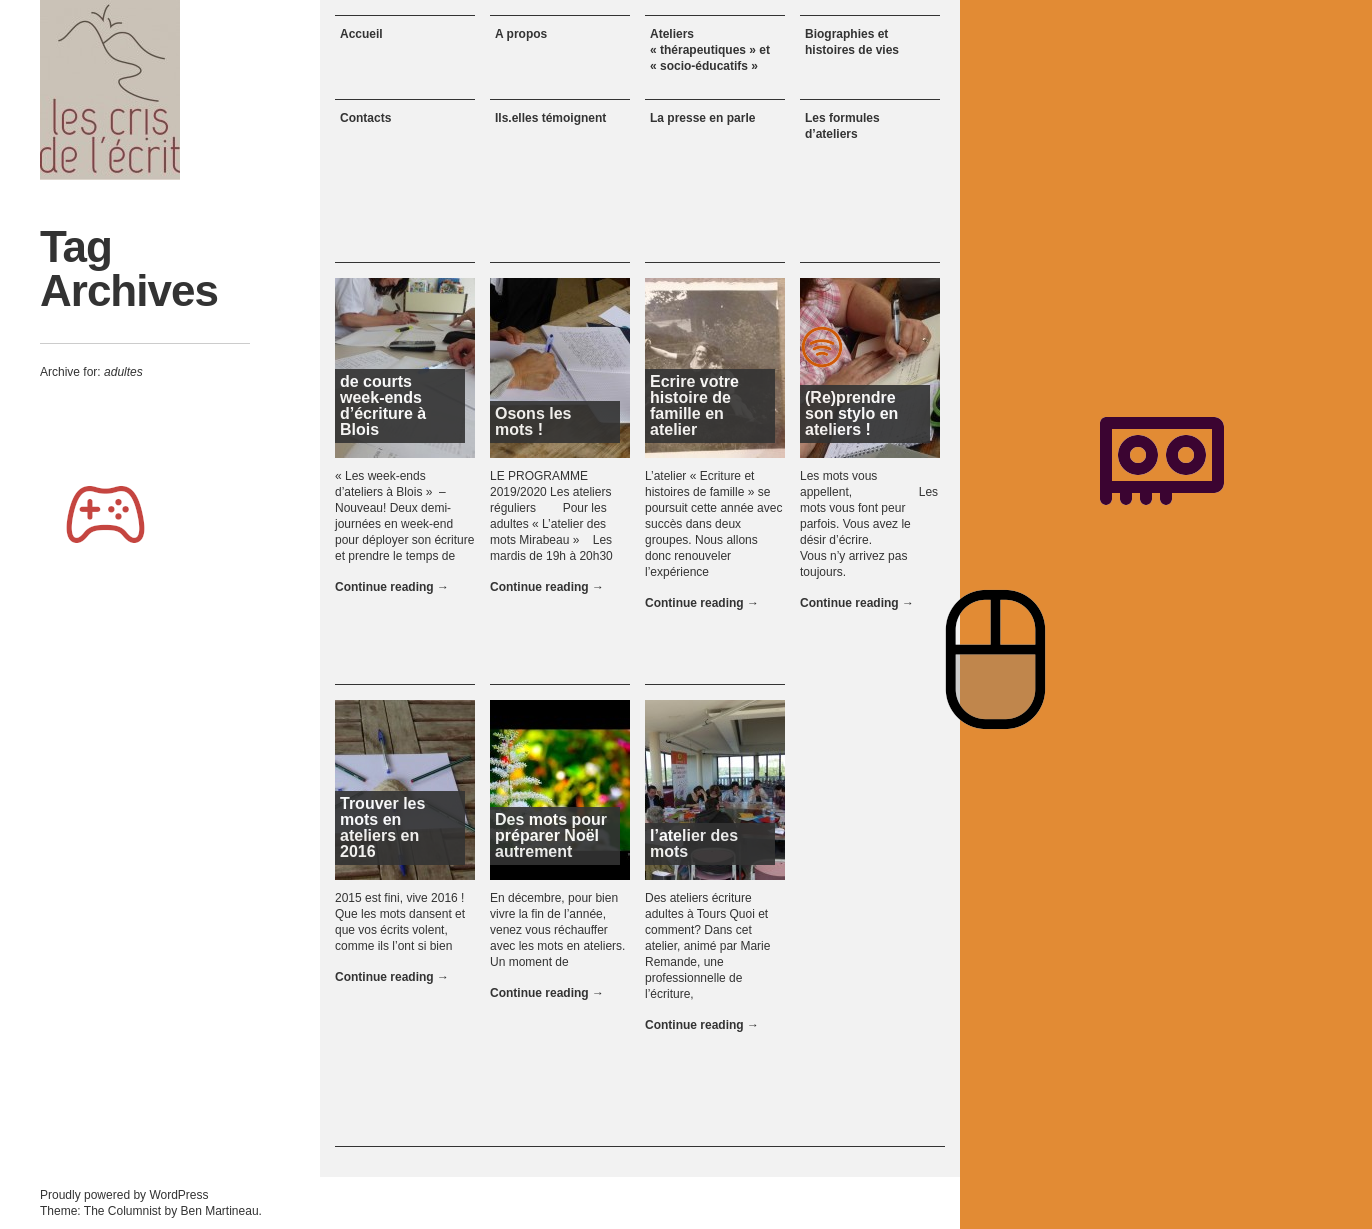 The width and height of the screenshot is (1372, 1229). What do you see at coordinates (1162, 459) in the screenshot?
I see `view graphics card information` at bounding box center [1162, 459].